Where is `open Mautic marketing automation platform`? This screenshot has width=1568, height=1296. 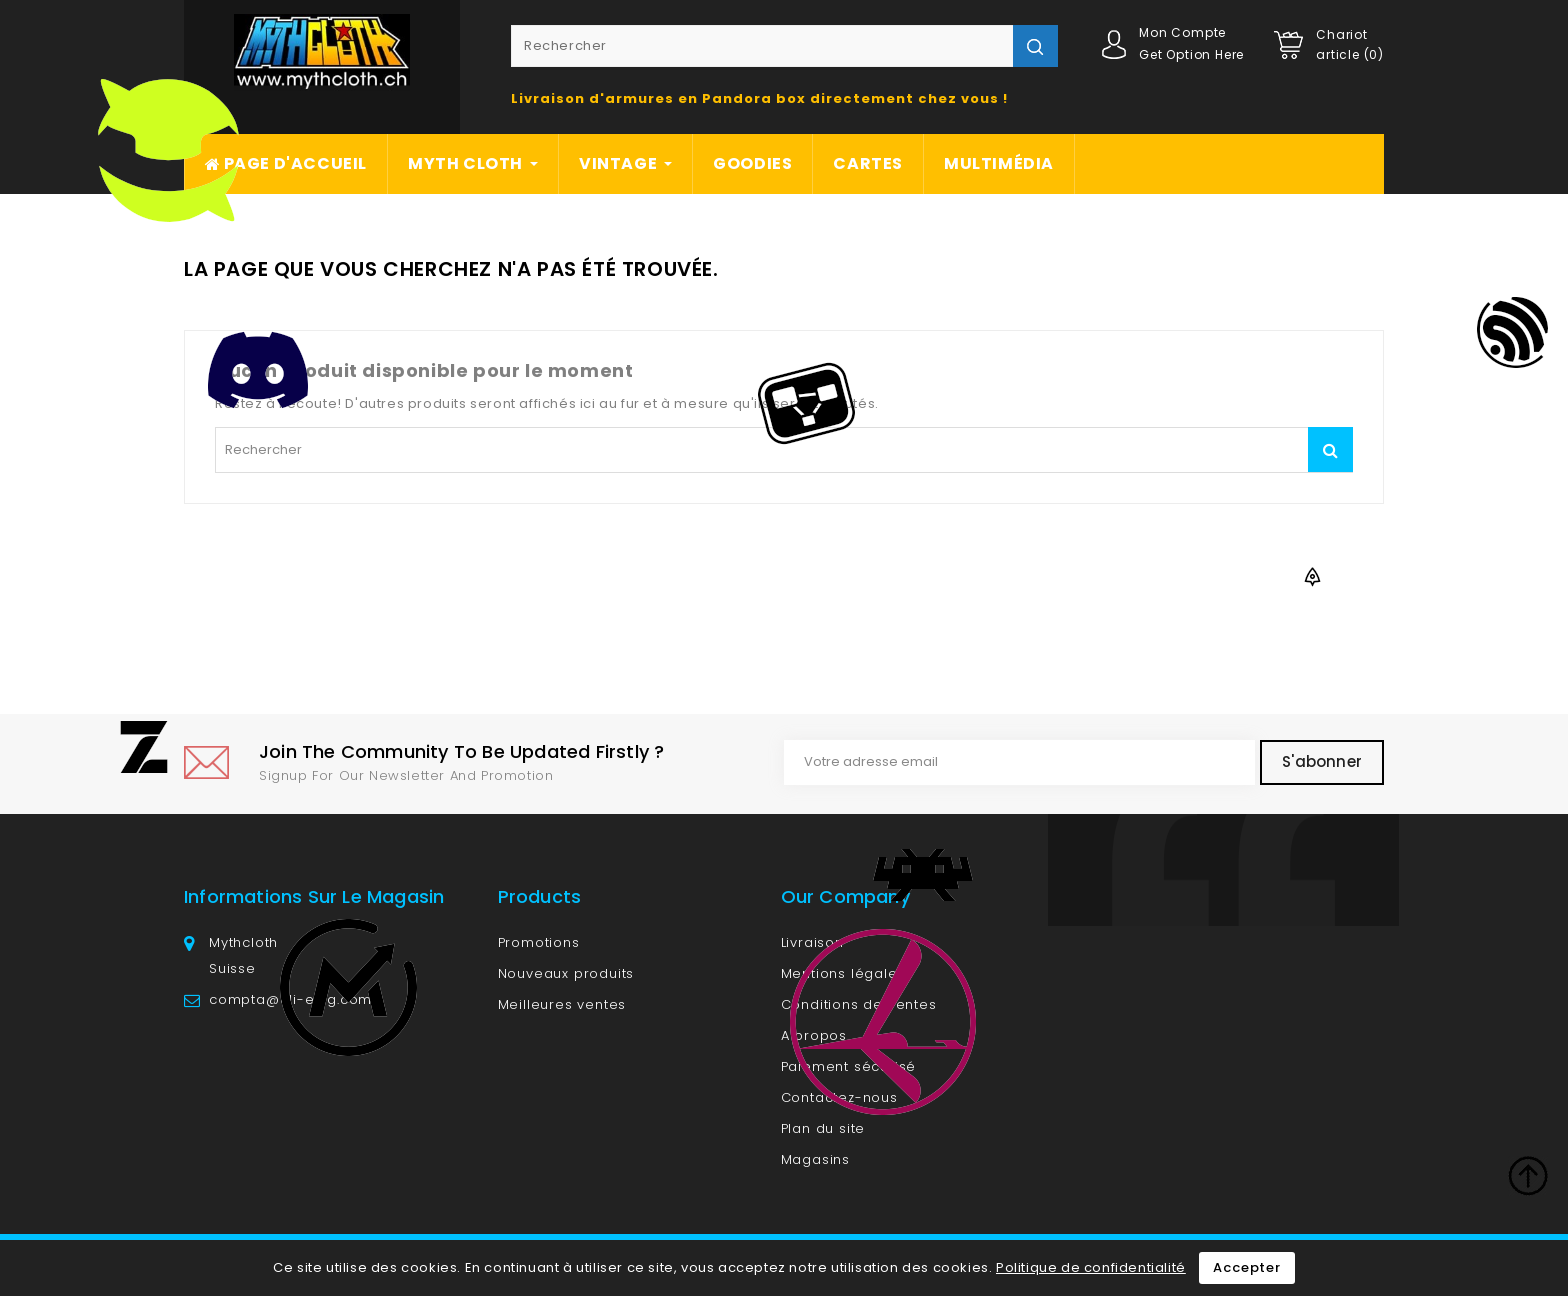 open Mautic marketing automation platform is located at coordinates (348, 987).